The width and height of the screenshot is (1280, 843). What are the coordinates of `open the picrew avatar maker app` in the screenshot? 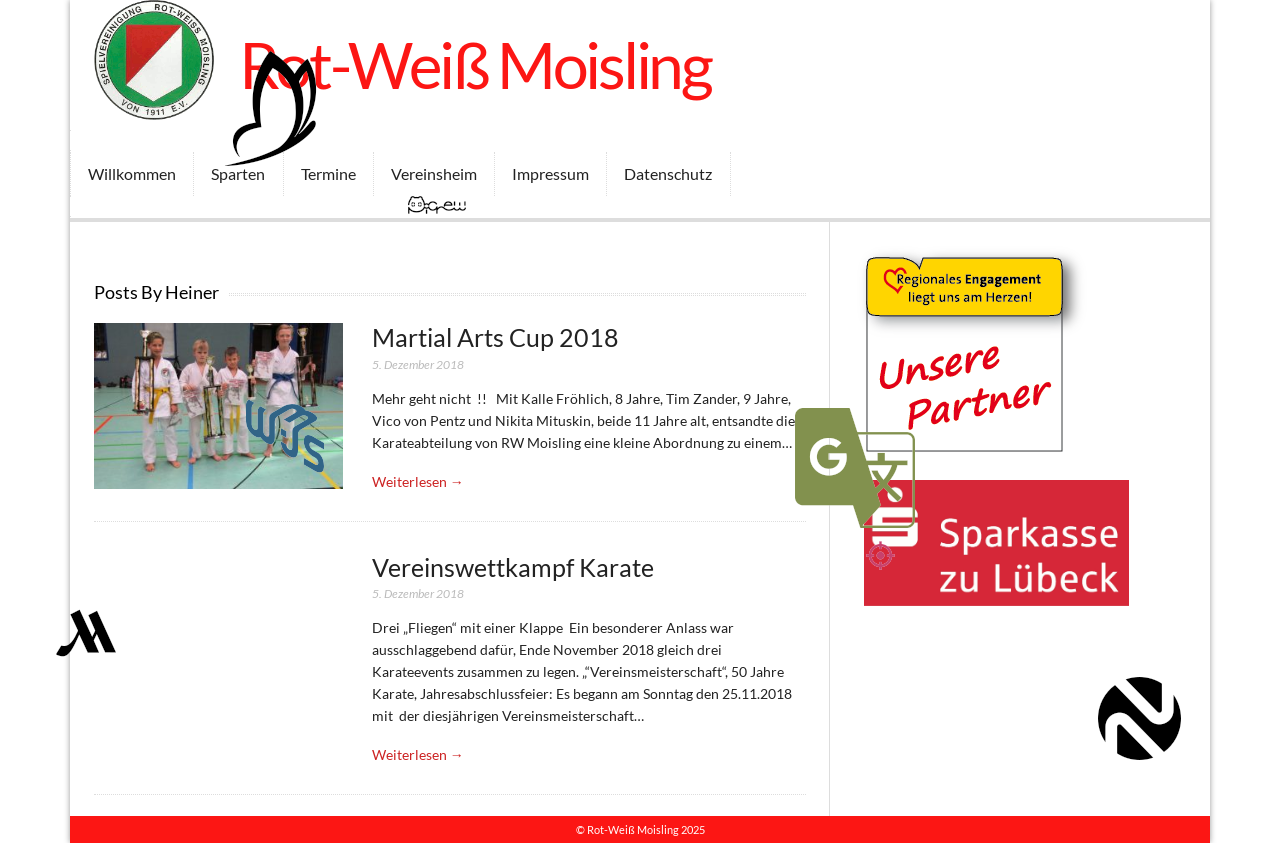 It's located at (437, 205).